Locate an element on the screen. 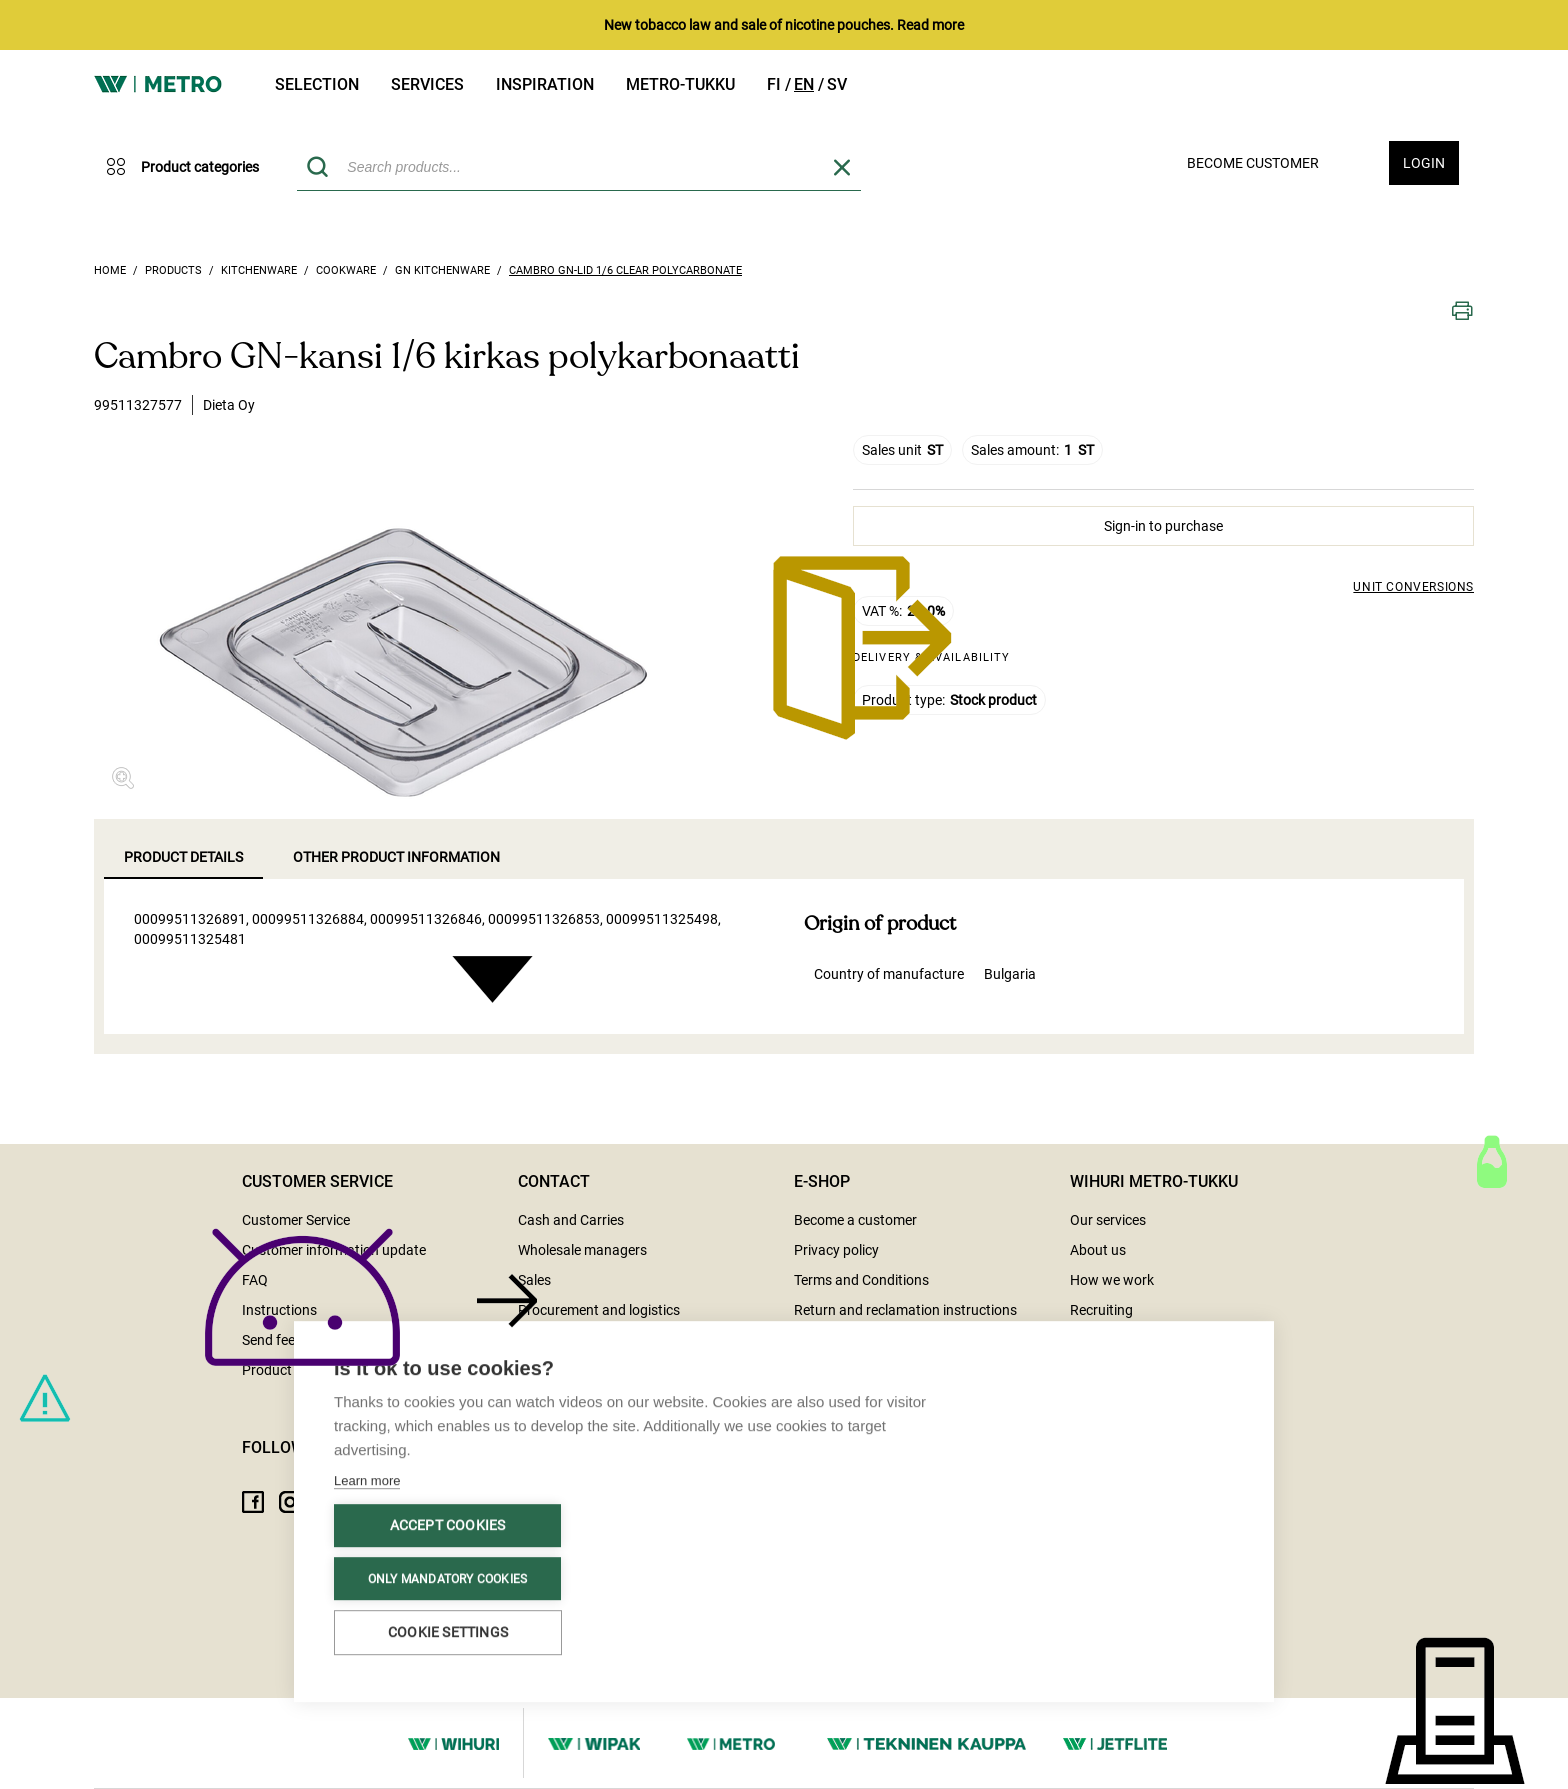 This screenshot has width=1568, height=1789. navigate to the next item or screen is located at coordinates (507, 1298).